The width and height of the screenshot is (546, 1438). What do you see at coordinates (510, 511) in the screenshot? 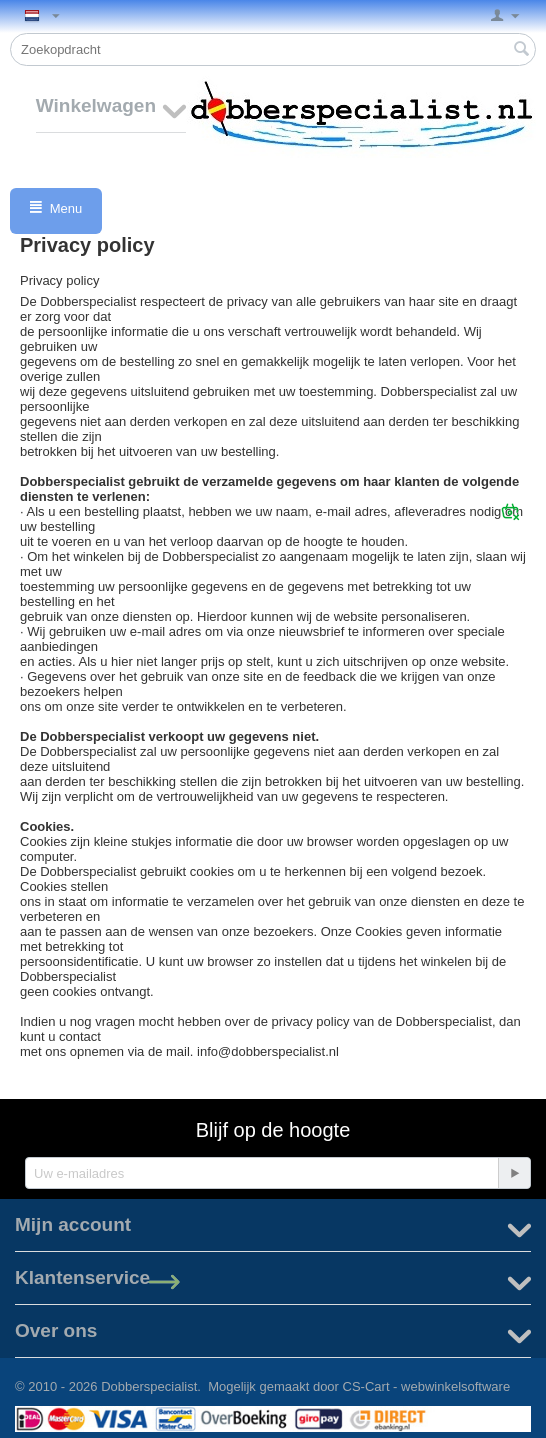
I see `remove item from basket` at bounding box center [510, 511].